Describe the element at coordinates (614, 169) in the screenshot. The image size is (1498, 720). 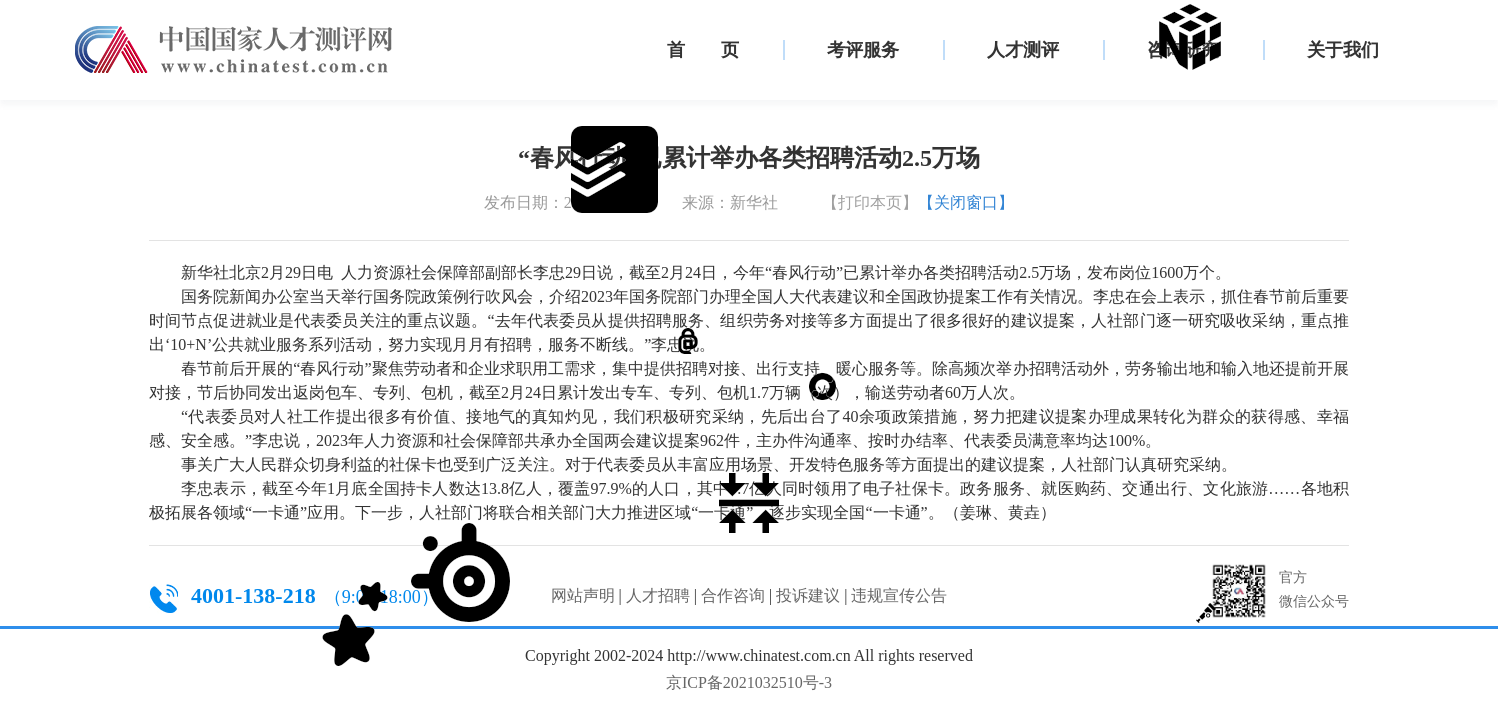
I see `open Todoist app` at that location.